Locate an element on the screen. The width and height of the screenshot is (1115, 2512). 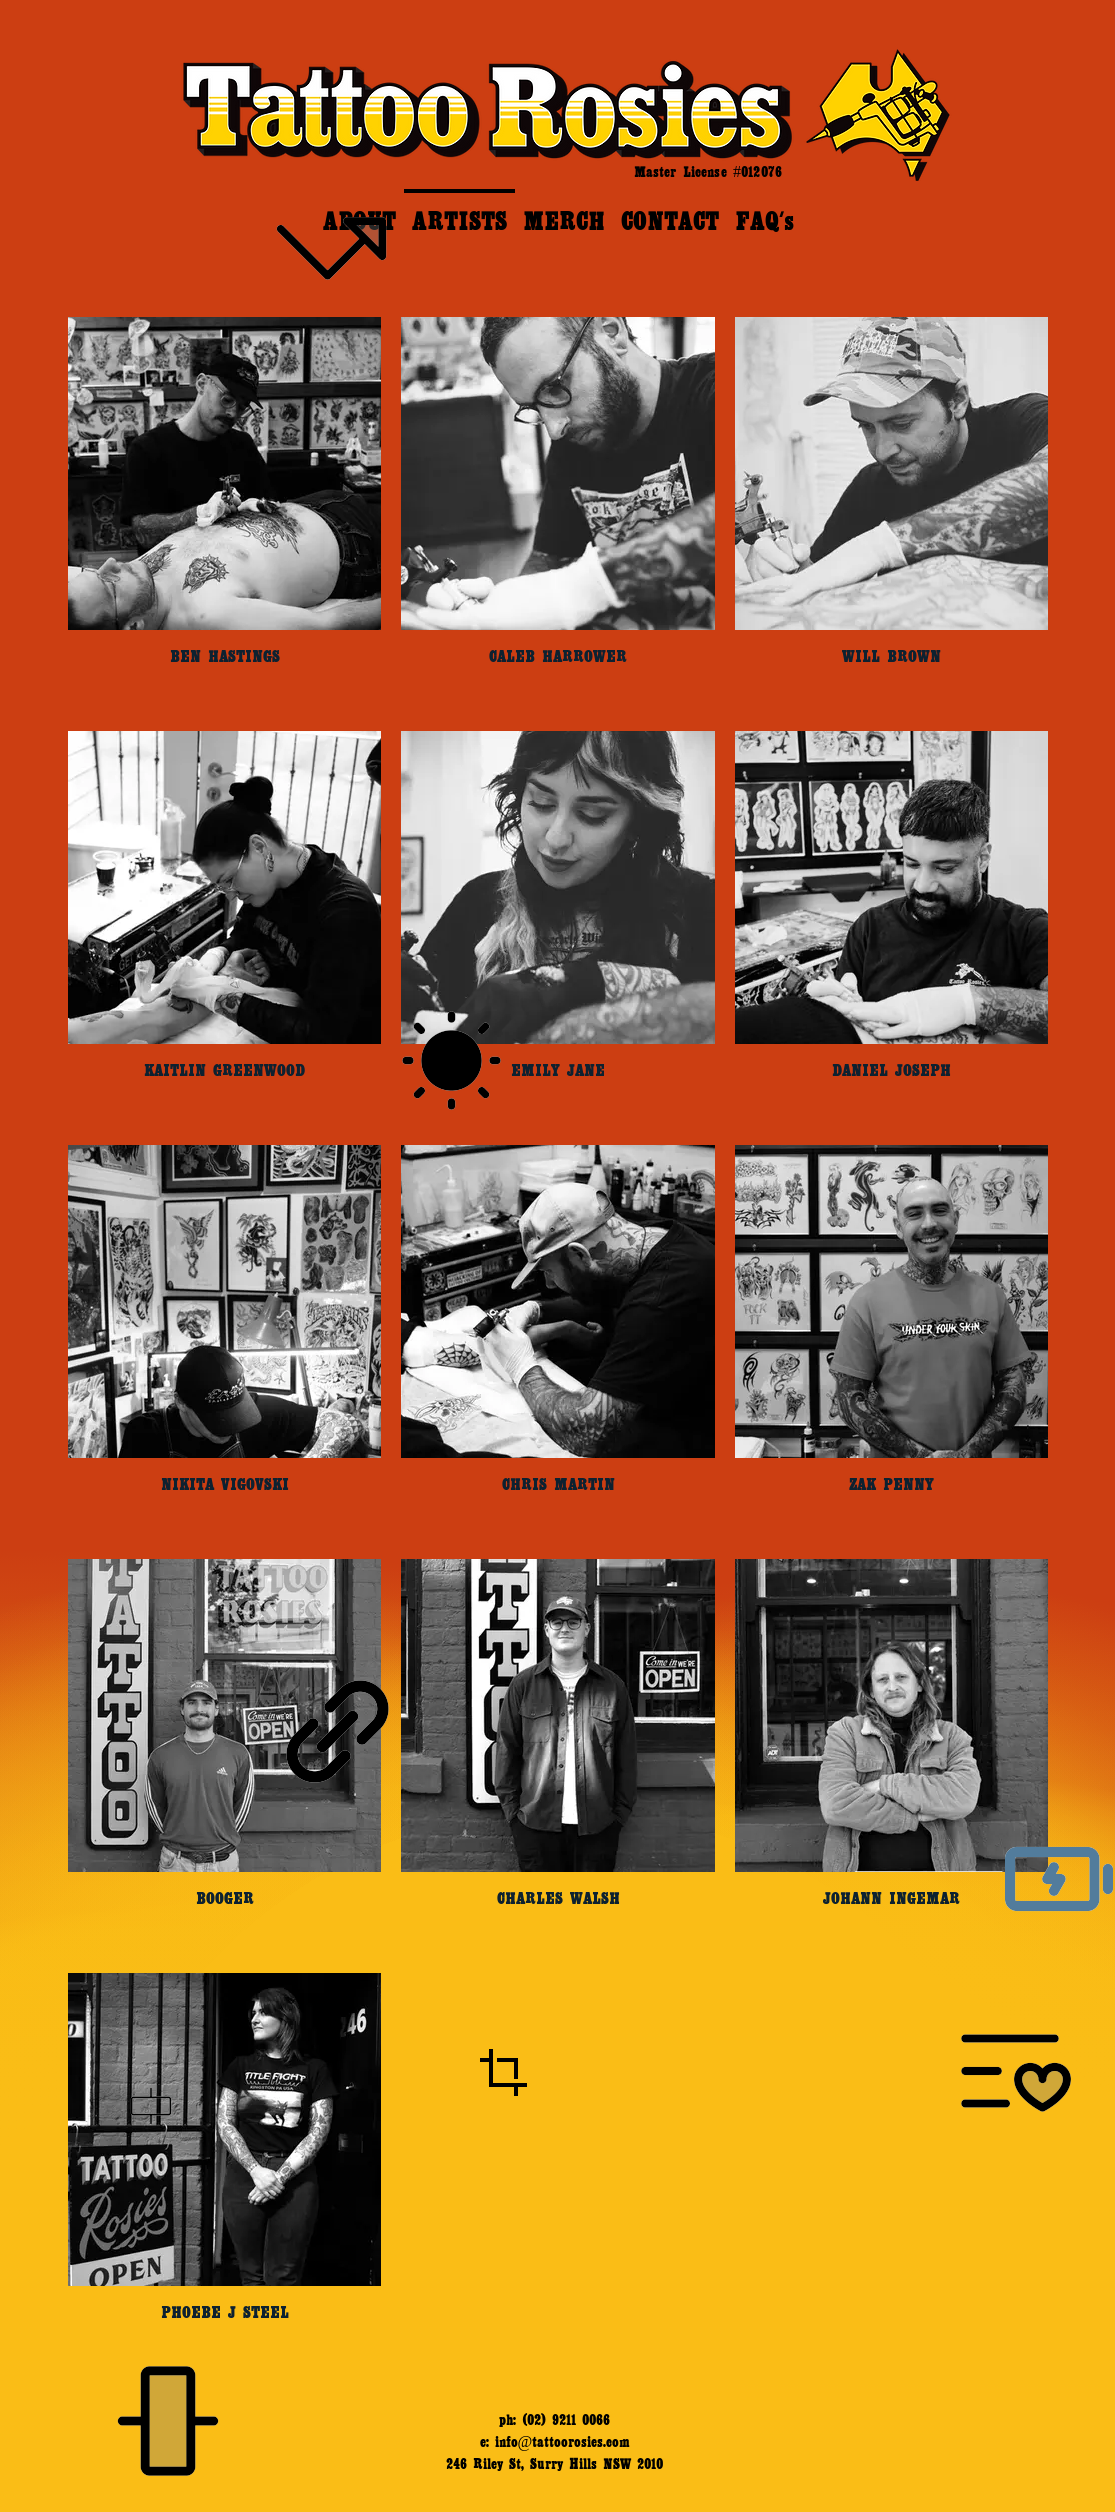
copy or share a link is located at coordinates (337, 1731).